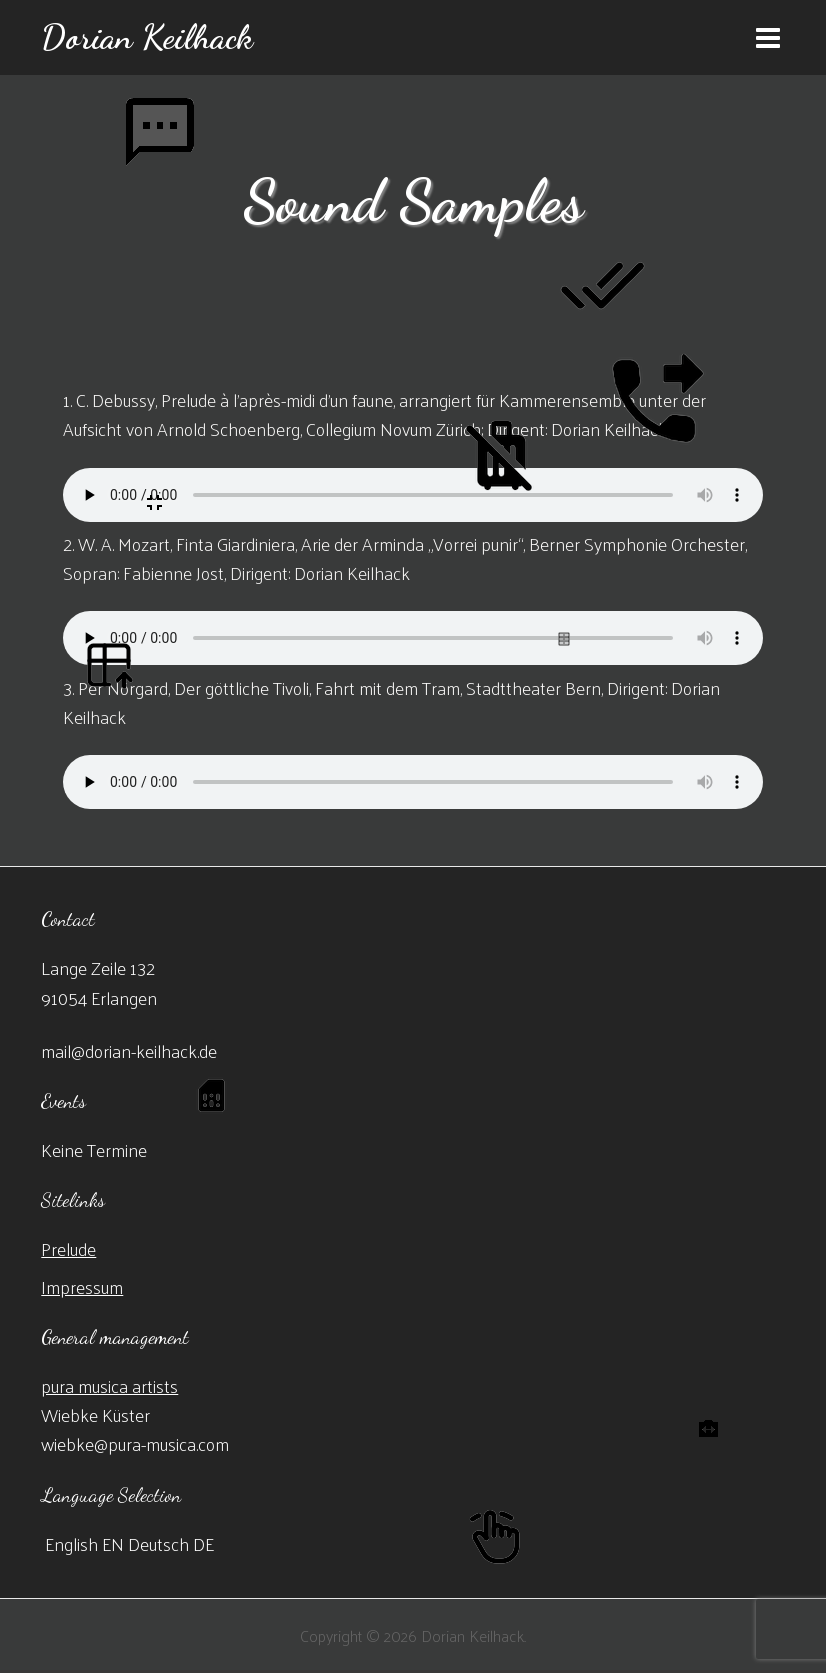  Describe the element at coordinates (160, 132) in the screenshot. I see `open text messaging app` at that location.